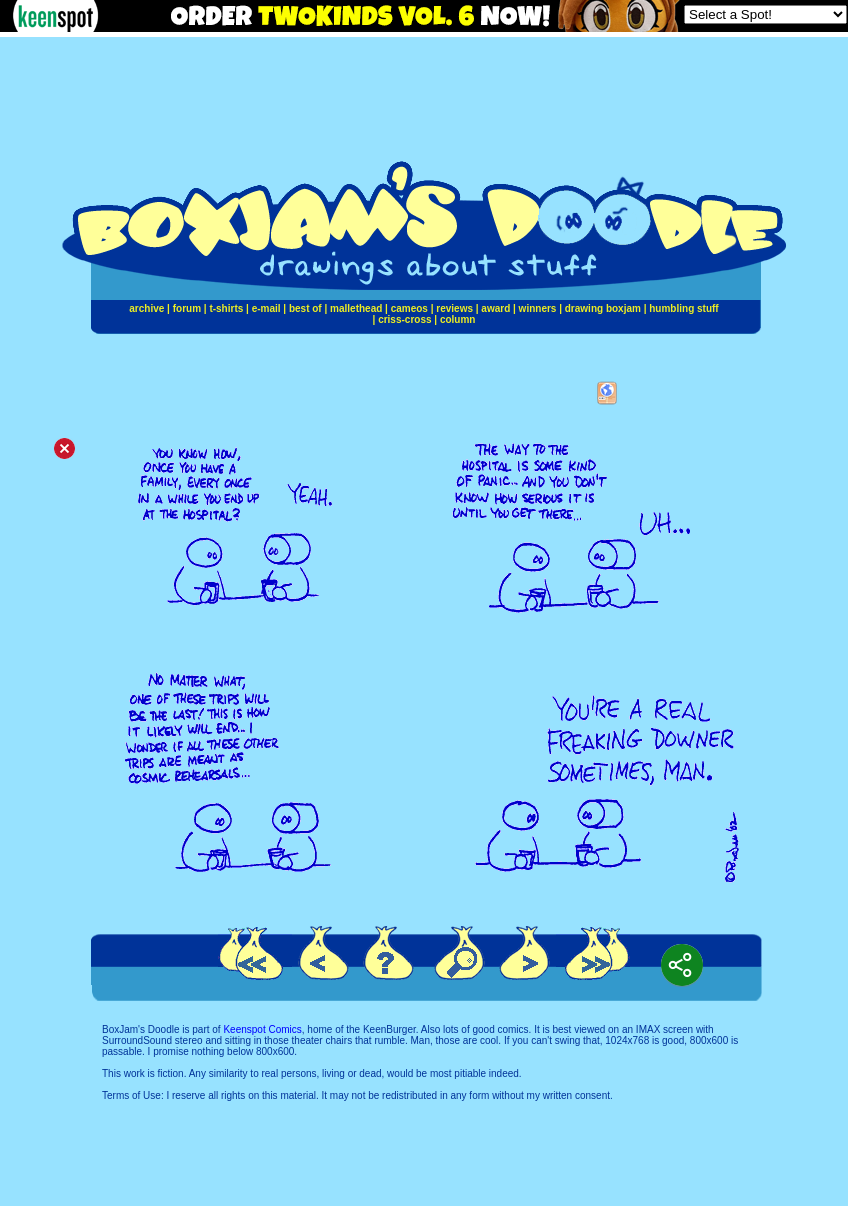 The height and width of the screenshot is (1206, 848). What do you see at coordinates (607, 393) in the screenshot?
I see `indicates package cache is being updated` at bounding box center [607, 393].